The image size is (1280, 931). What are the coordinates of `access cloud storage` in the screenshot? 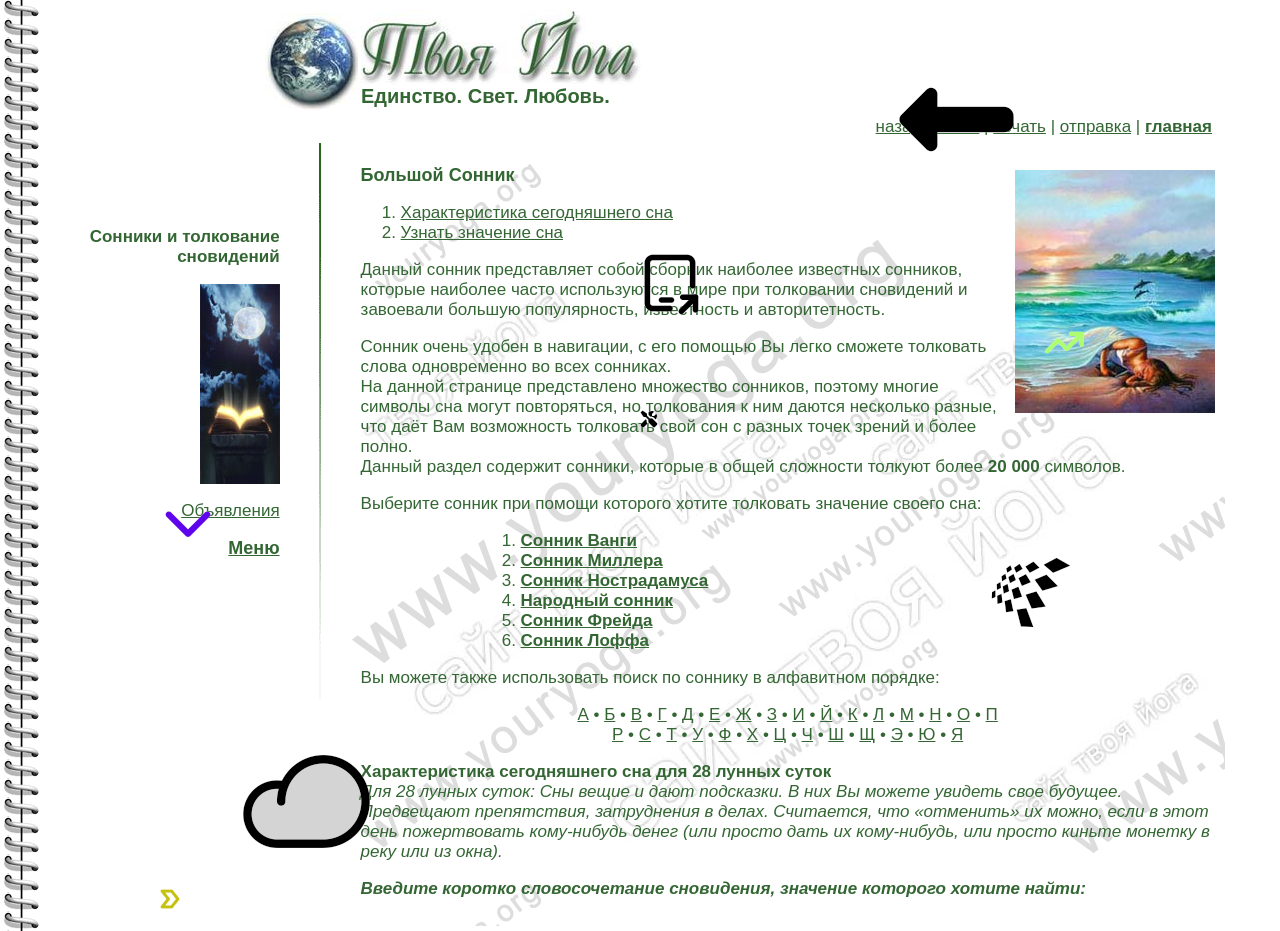 It's located at (306, 801).